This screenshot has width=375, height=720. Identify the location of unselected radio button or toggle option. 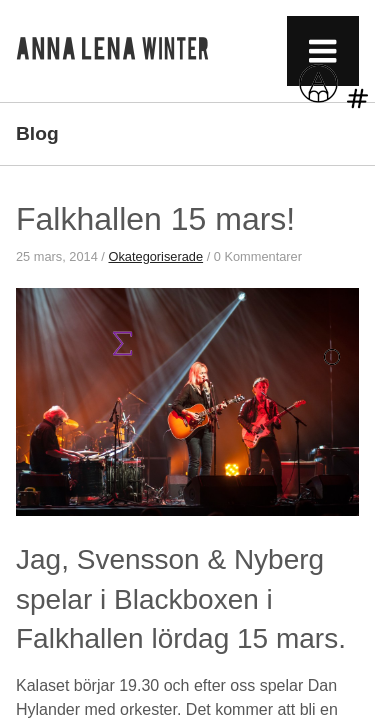
(332, 357).